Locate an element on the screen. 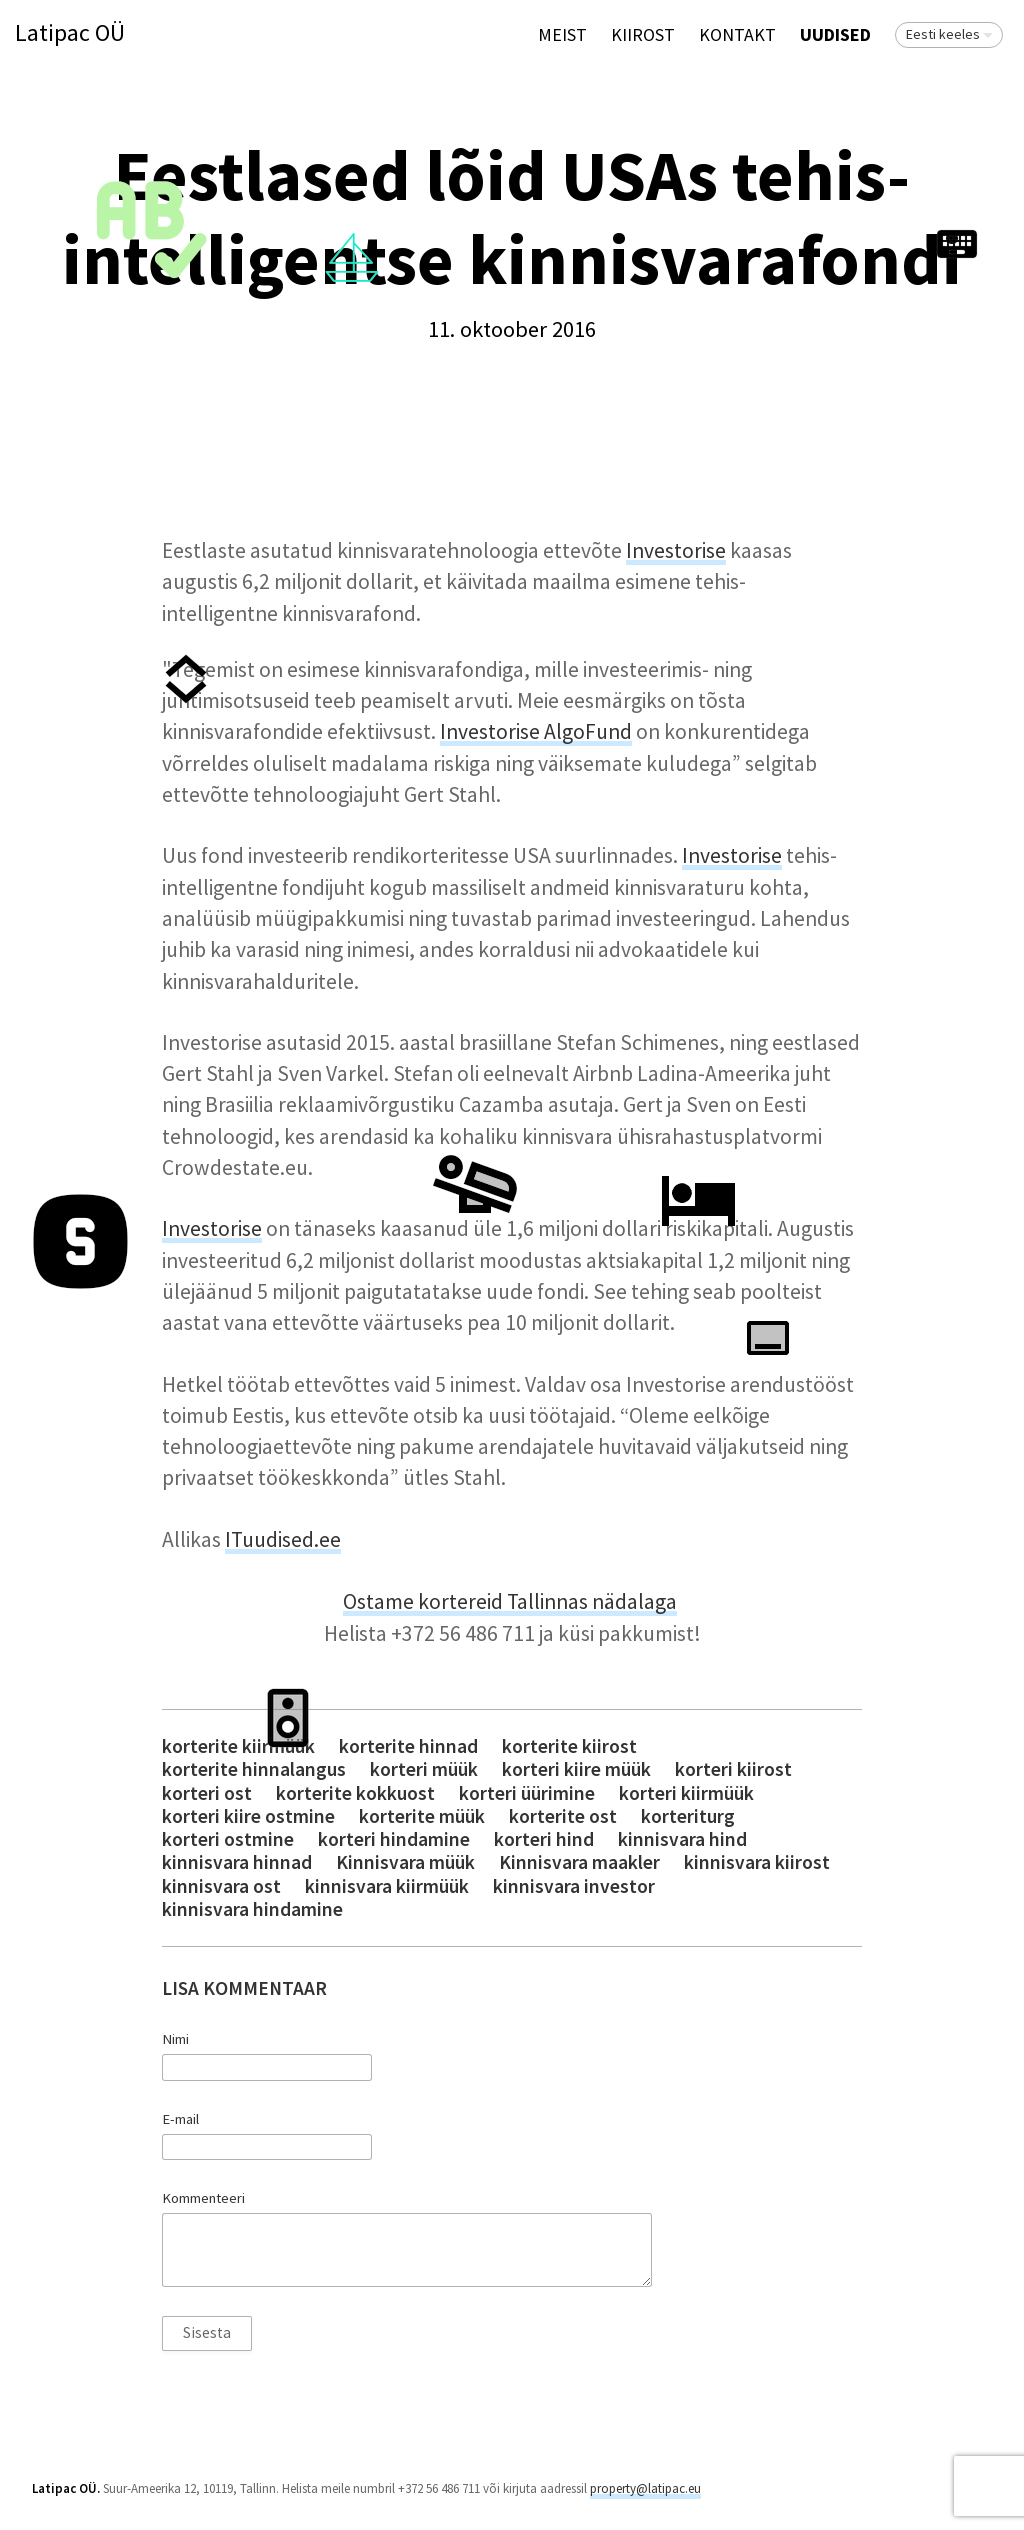 This screenshot has height=2530, width=1024. open the on-screen keyboard is located at coordinates (957, 244).